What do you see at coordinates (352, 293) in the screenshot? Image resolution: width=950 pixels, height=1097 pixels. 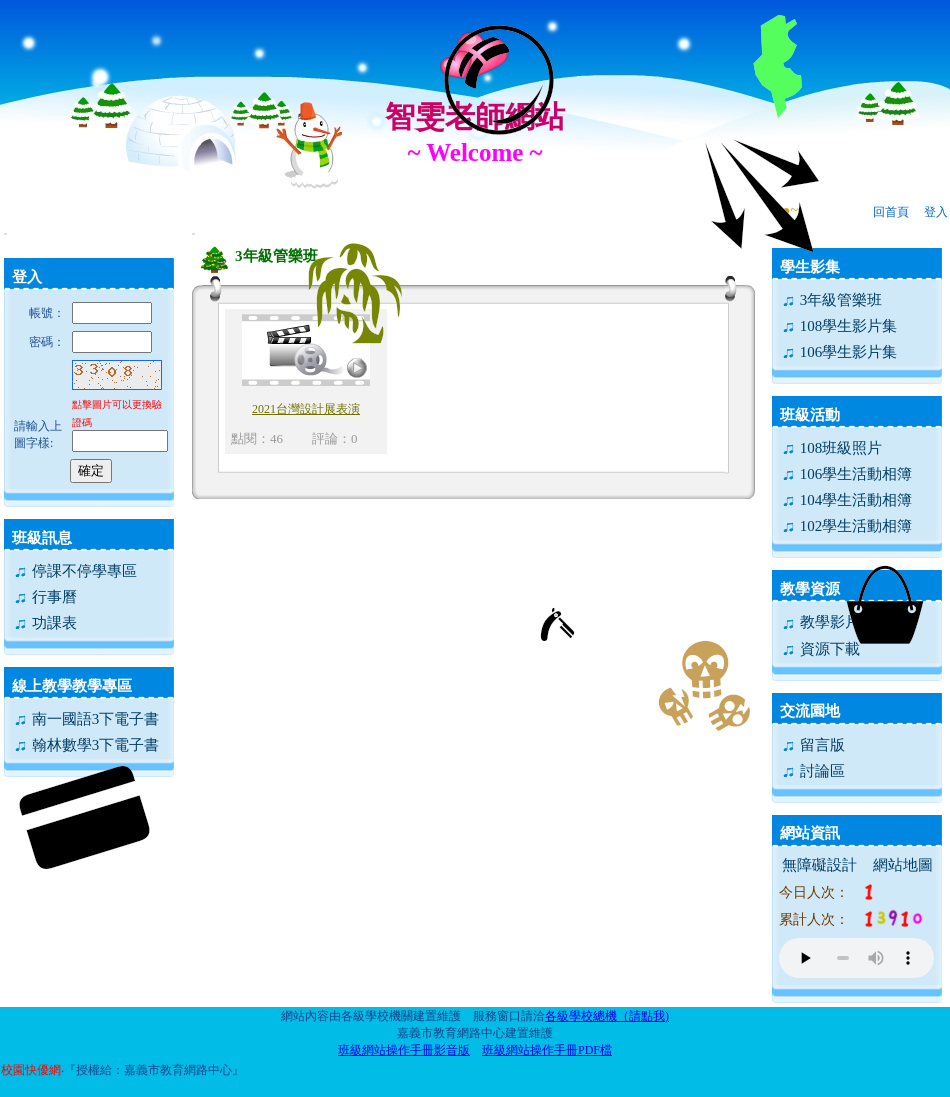 I see `select willow tree in a nature or gardening game` at bounding box center [352, 293].